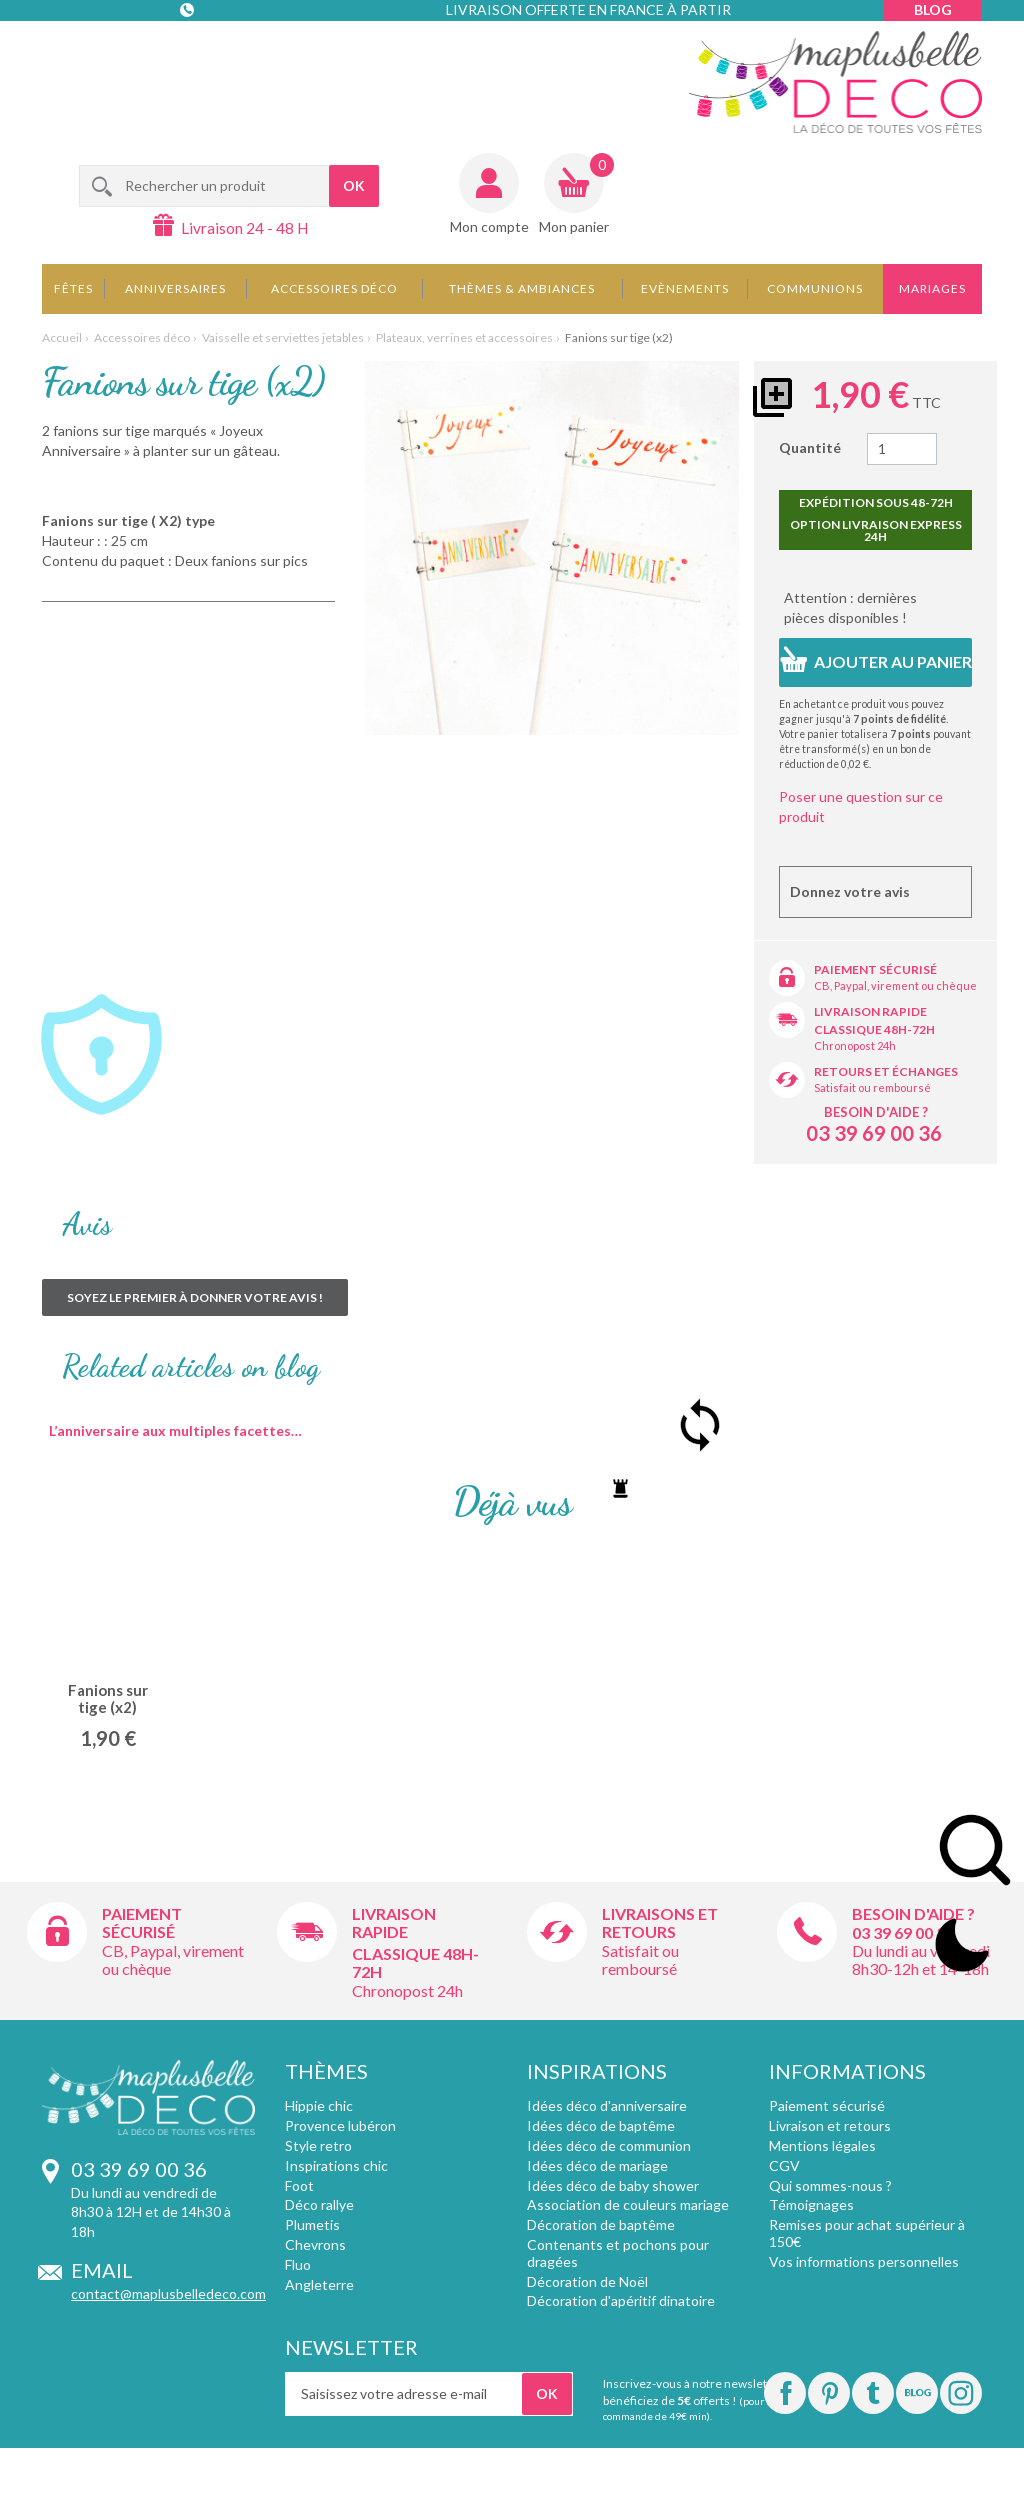 This screenshot has height=2504, width=1024. I want to click on search for content or items, so click(975, 1850).